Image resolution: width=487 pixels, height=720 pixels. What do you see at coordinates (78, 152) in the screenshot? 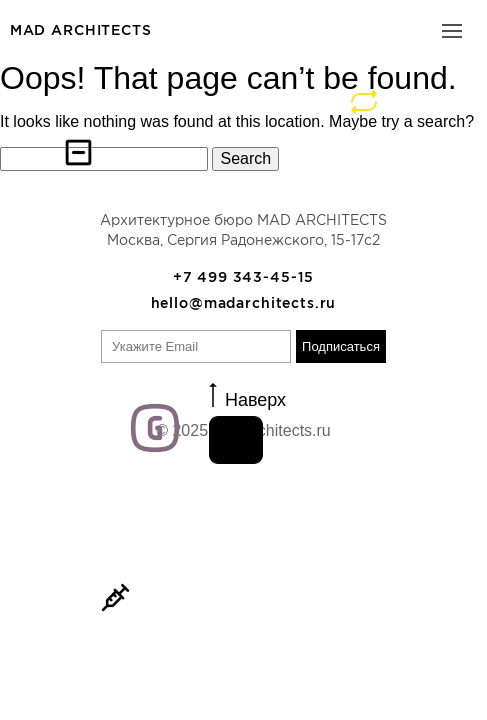
I see `remove or delete an item` at bounding box center [78, 152].